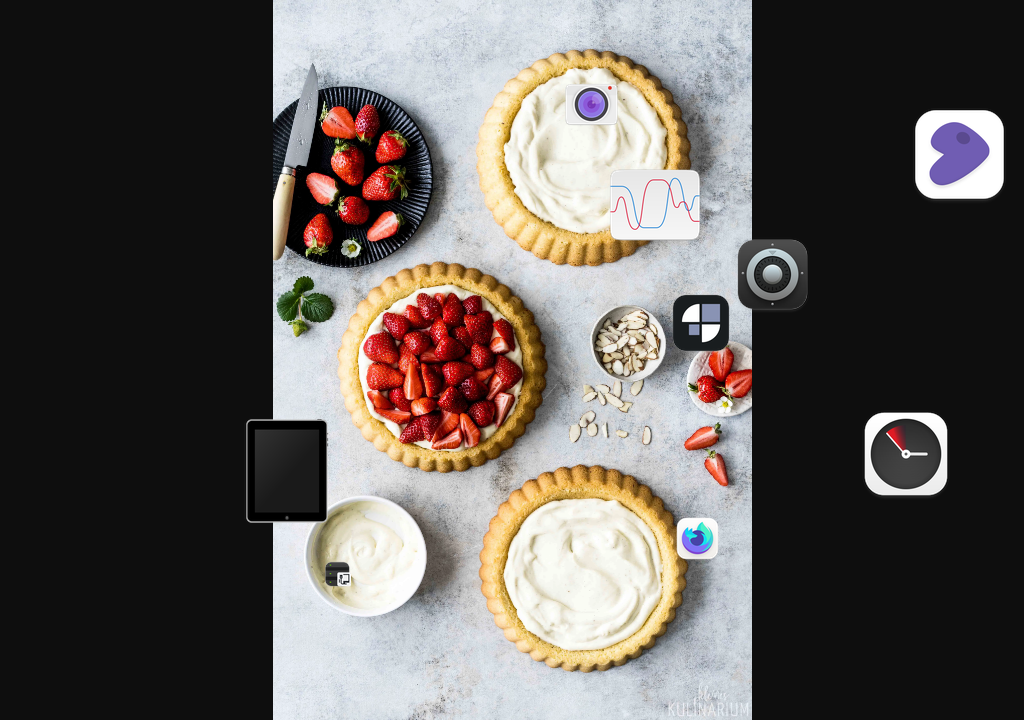  Describe the element at coordinates (697, 538) in the screenshot. I see `open firefox nightly browser` at that location.